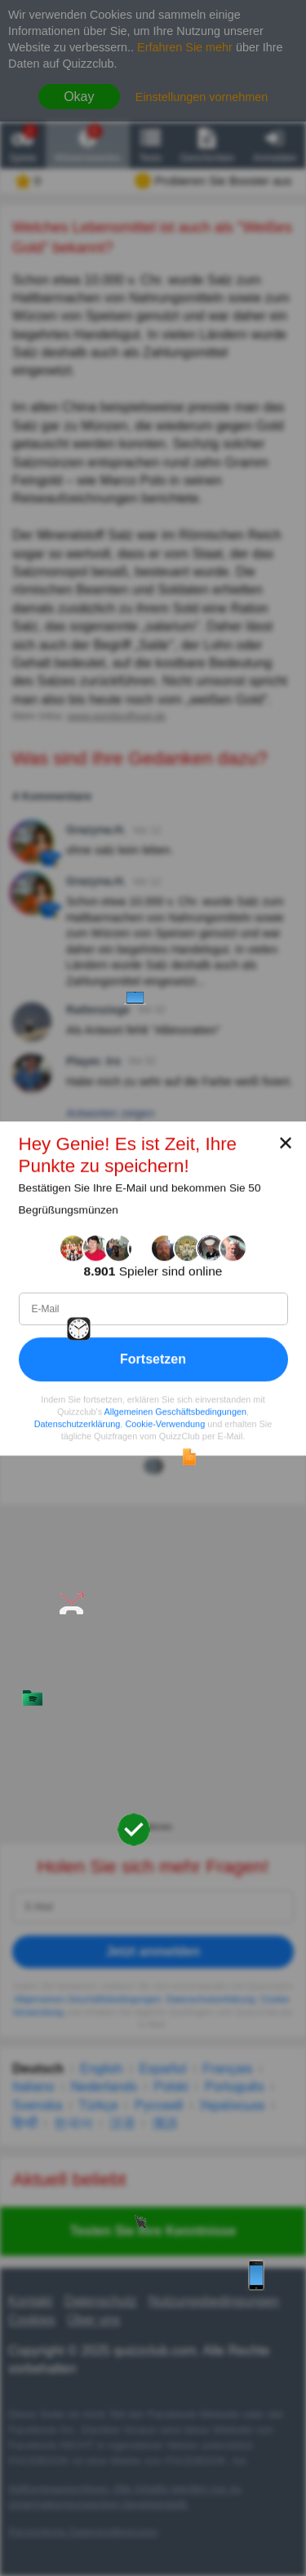 The width and height of the screenshot is (306, 2576). I want to click on open folder containing spotify downloads or files, so click(33, 1698).